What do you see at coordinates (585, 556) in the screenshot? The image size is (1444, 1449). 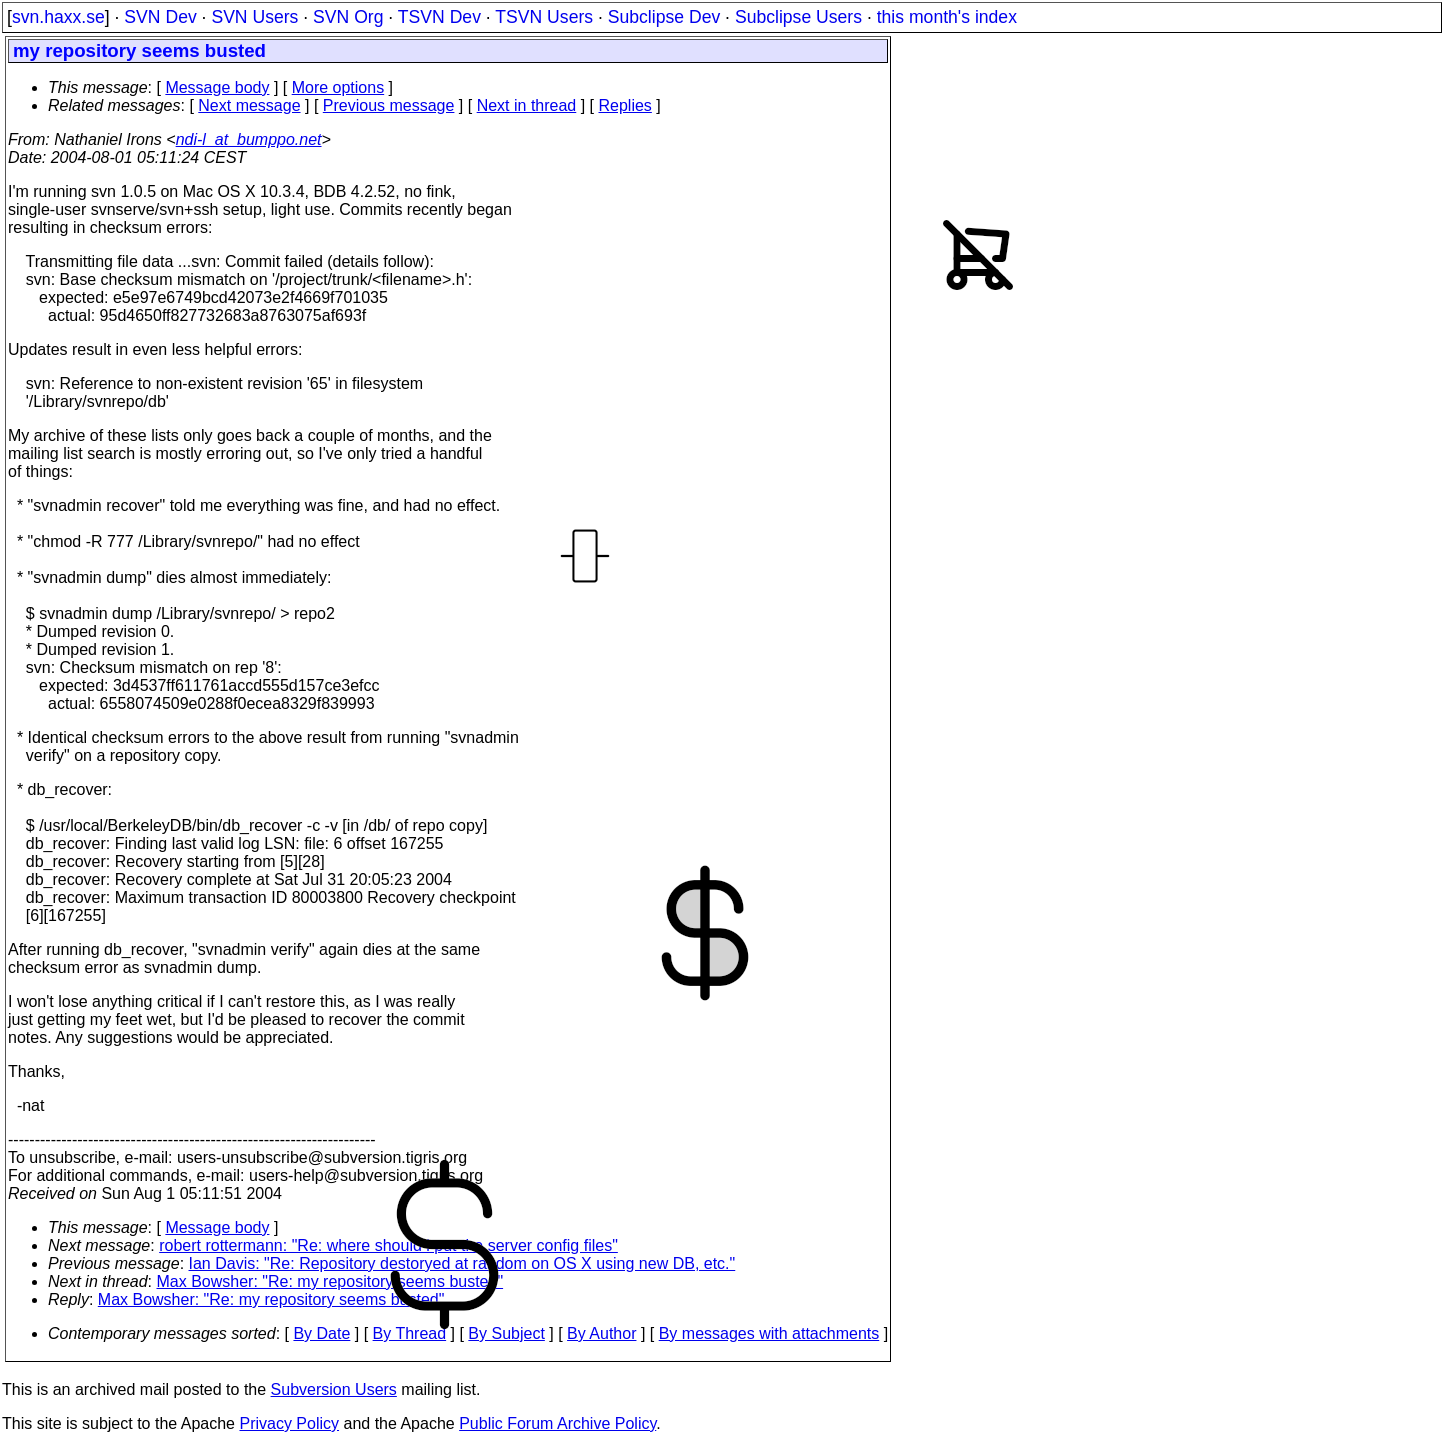 I see `align object to vertical center` at bounding box center [585, 556].